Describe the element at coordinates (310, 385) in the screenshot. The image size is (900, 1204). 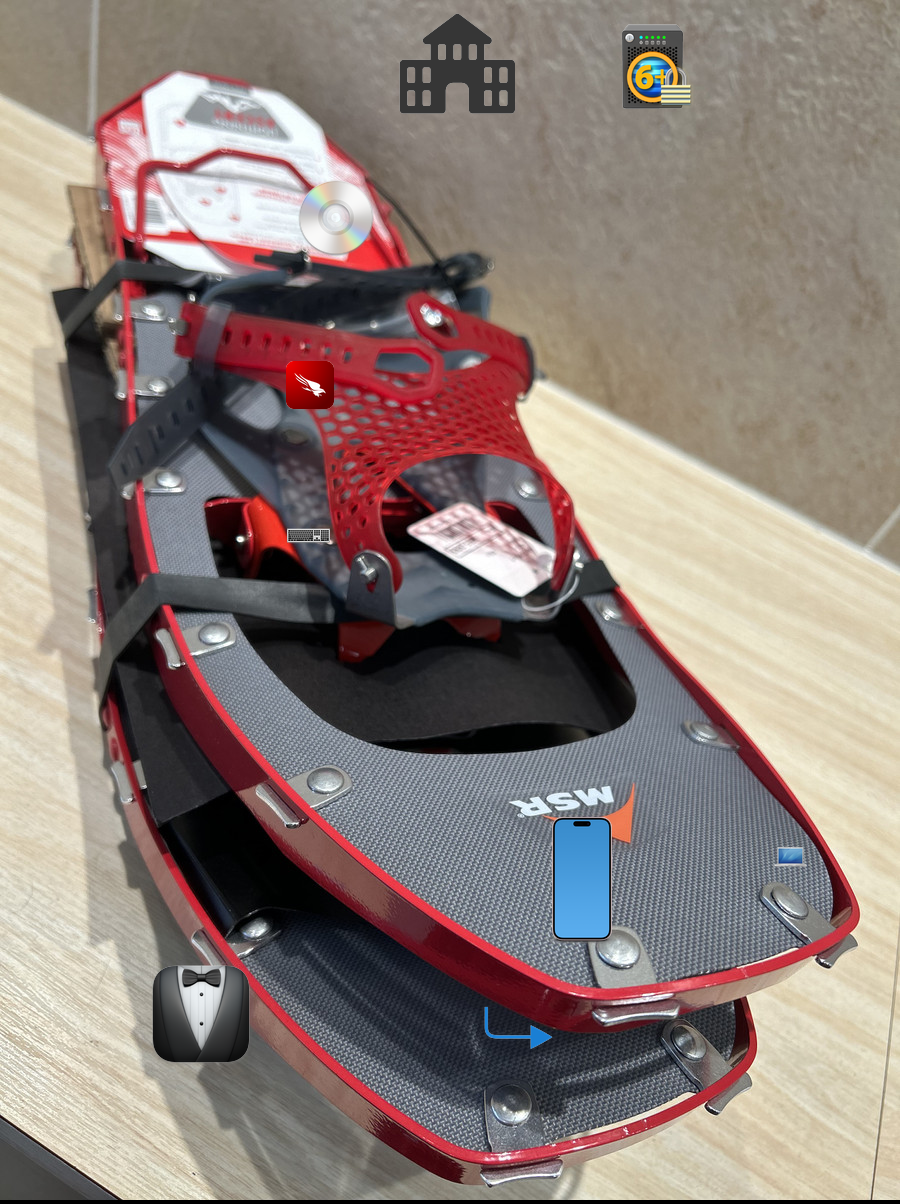
I see `open CrowdStrike Falcon endpoint security app` at that location.